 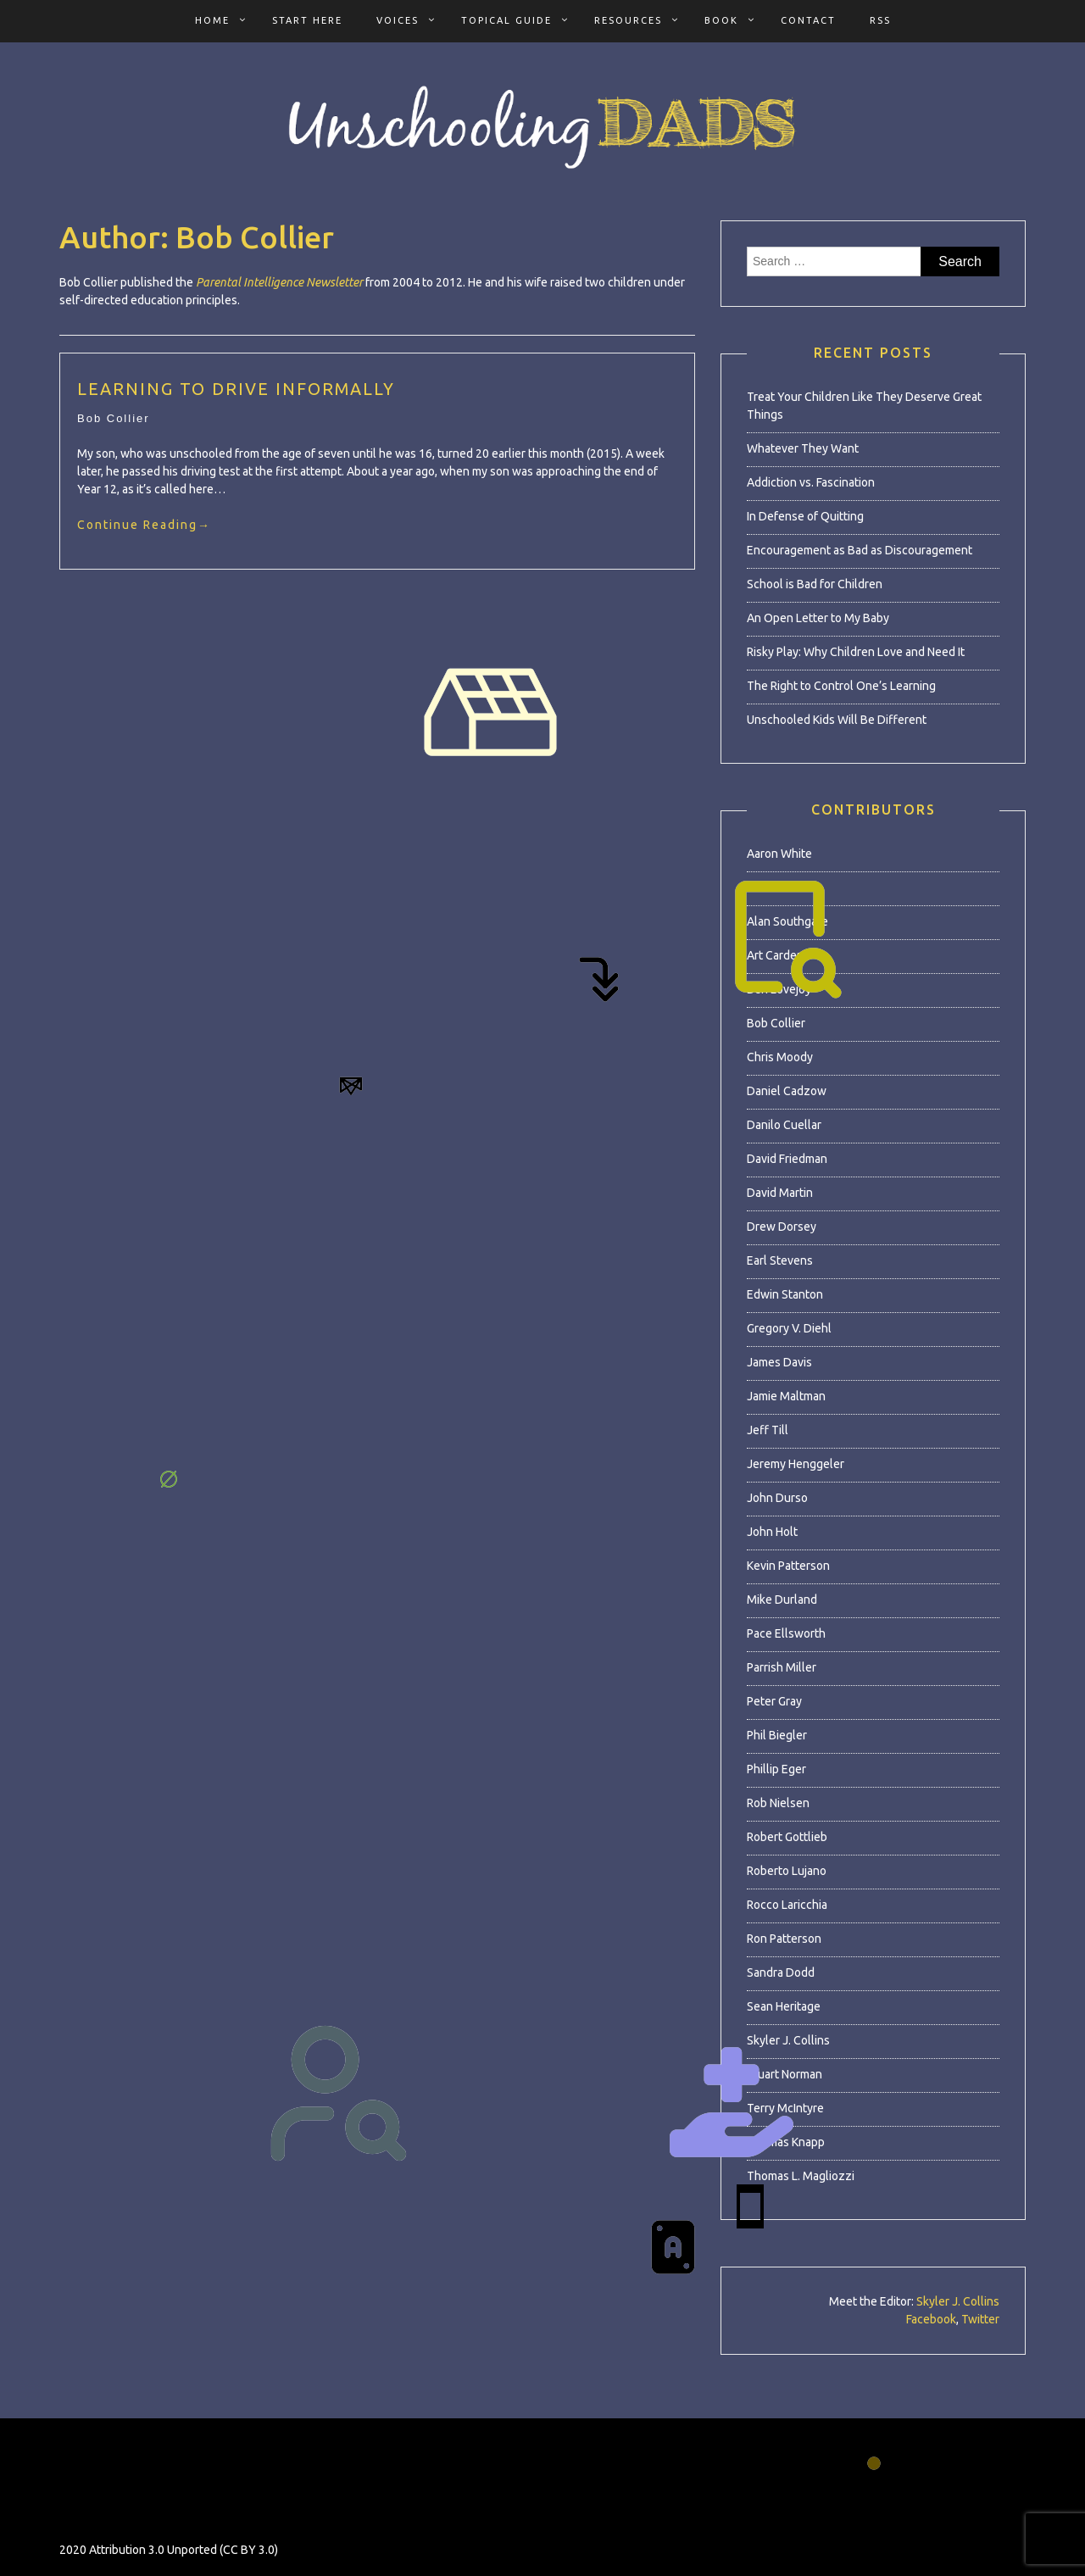 What do you see at coordinates (351, 1085) in the screenshot?
I see `access DC/OS dashboard or services` at bounding box center [351, 1085].